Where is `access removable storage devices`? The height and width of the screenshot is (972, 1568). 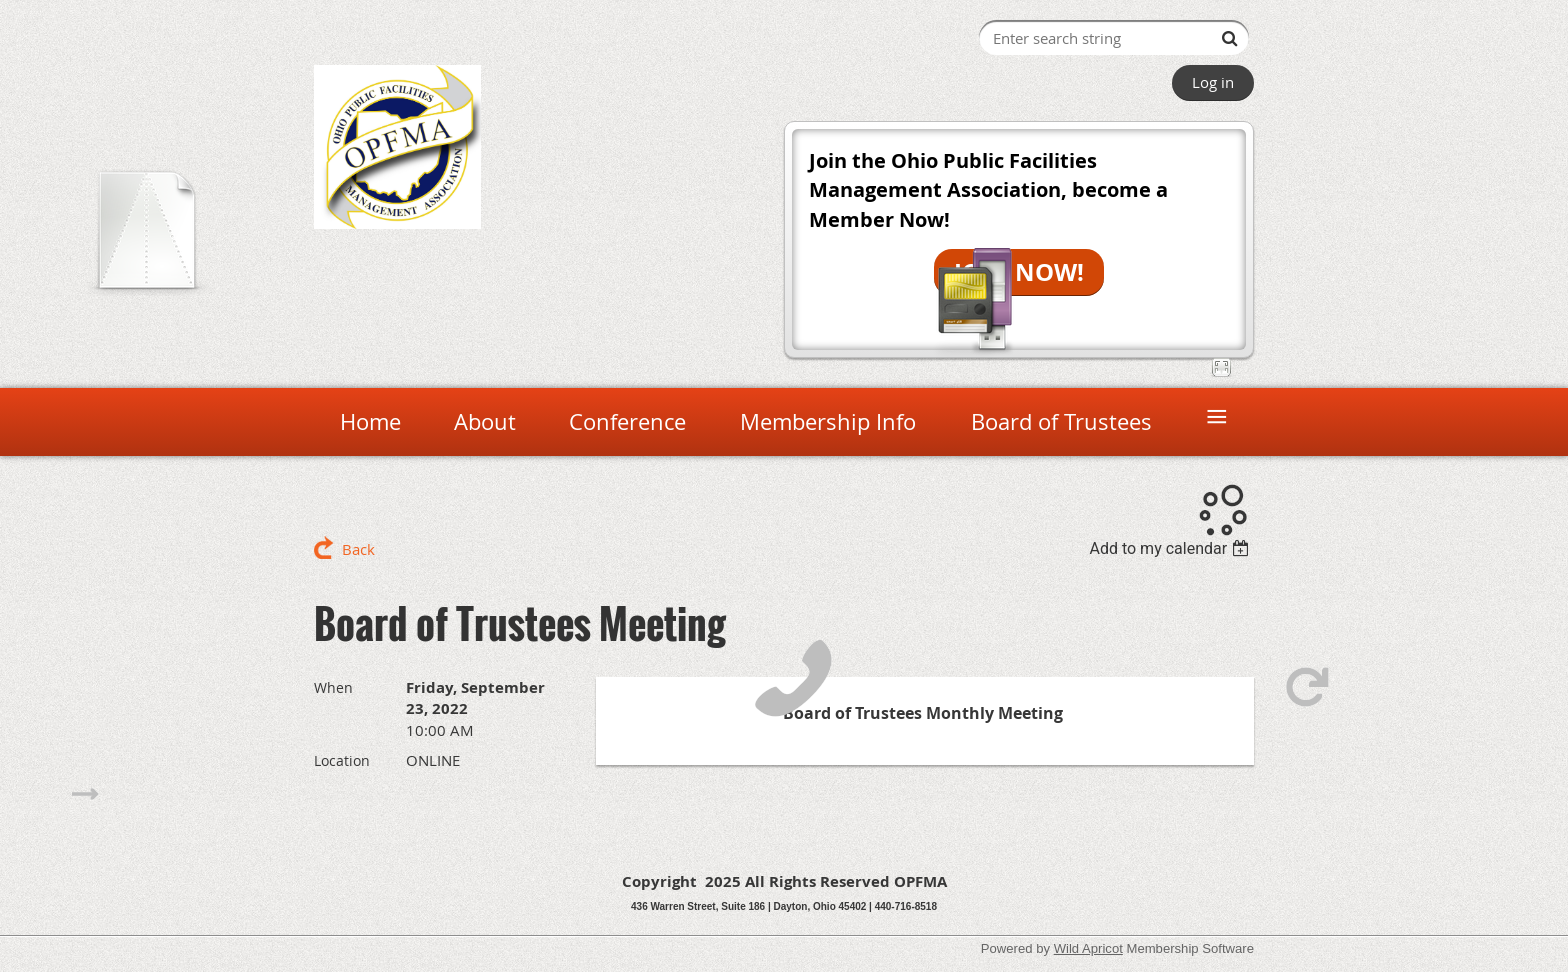 access removable storage devices is located at coordinates (979, 303).